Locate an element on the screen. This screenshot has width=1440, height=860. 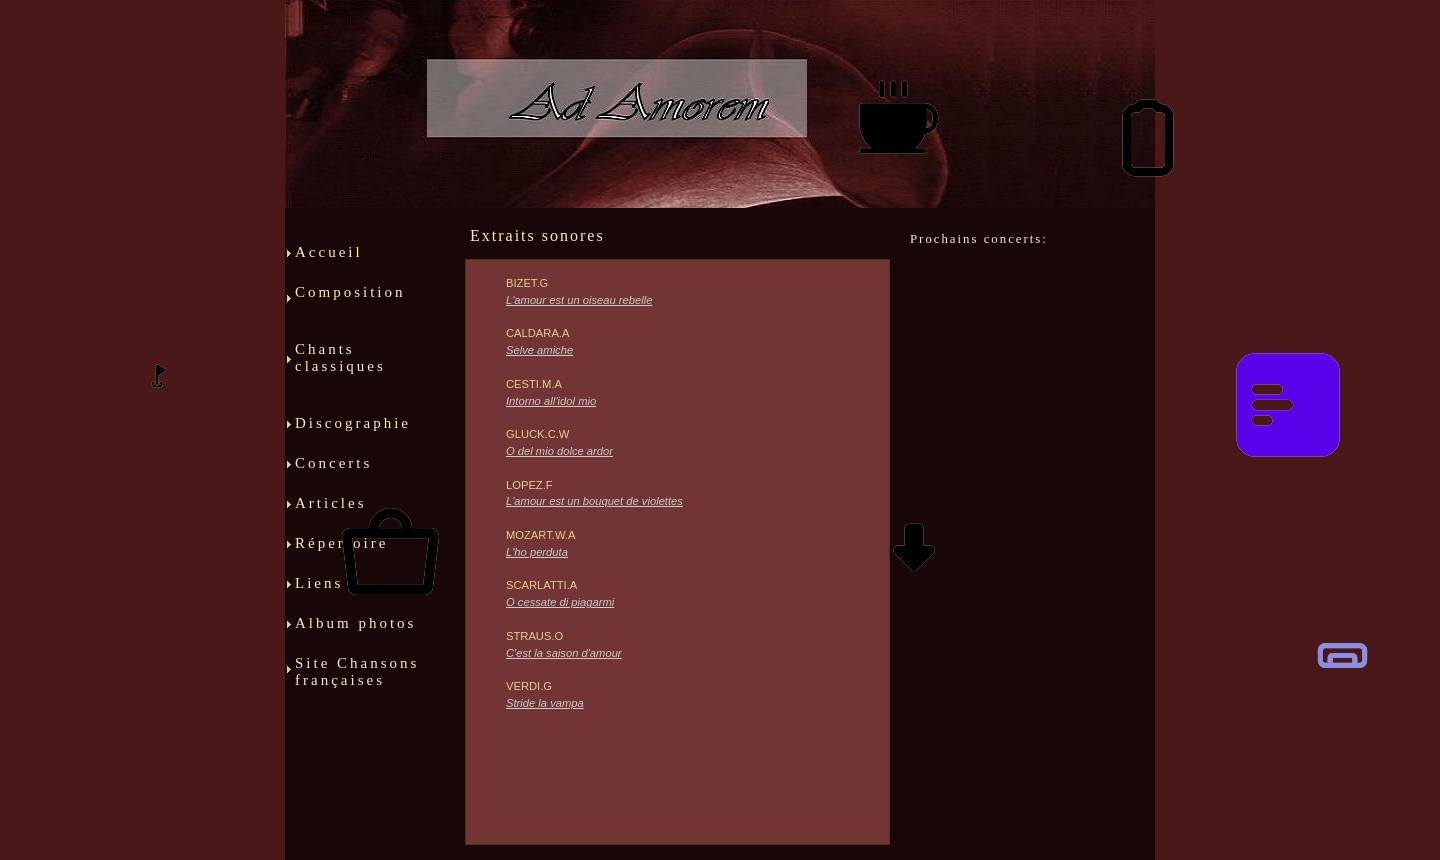
air conditioning is currently off or unavailable is located at coordinates (1342, 655).